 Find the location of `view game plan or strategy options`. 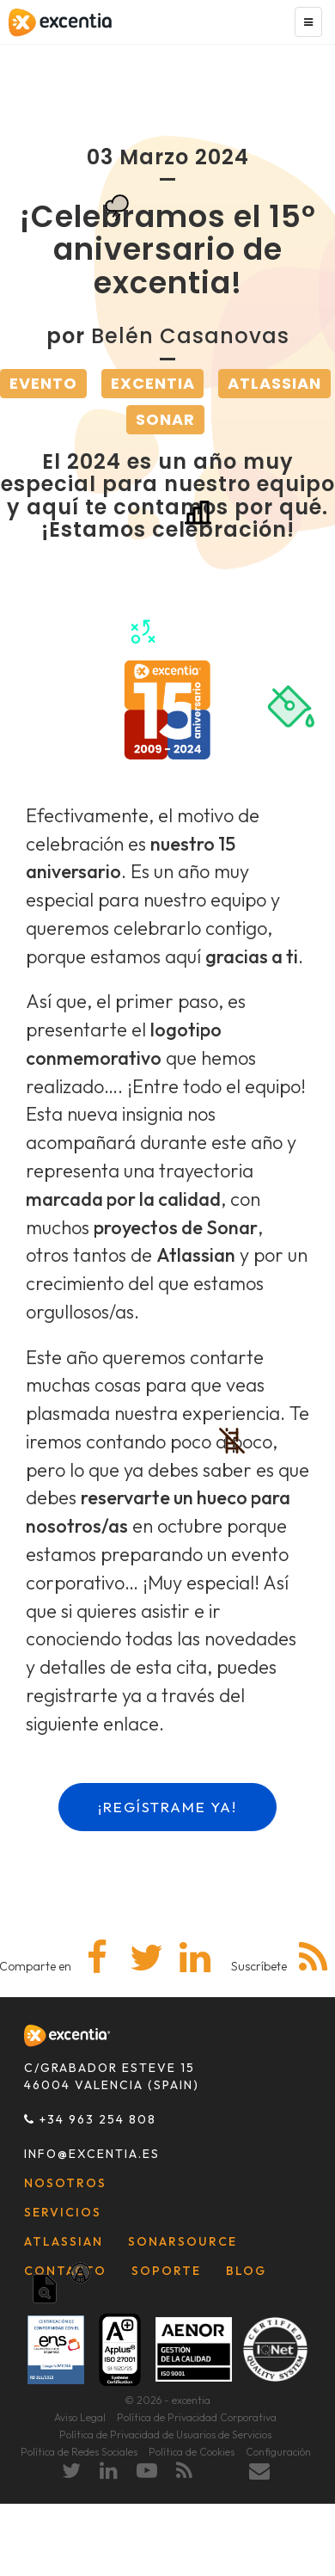

view game plan or strategy options is located at coordinates (142, 631).